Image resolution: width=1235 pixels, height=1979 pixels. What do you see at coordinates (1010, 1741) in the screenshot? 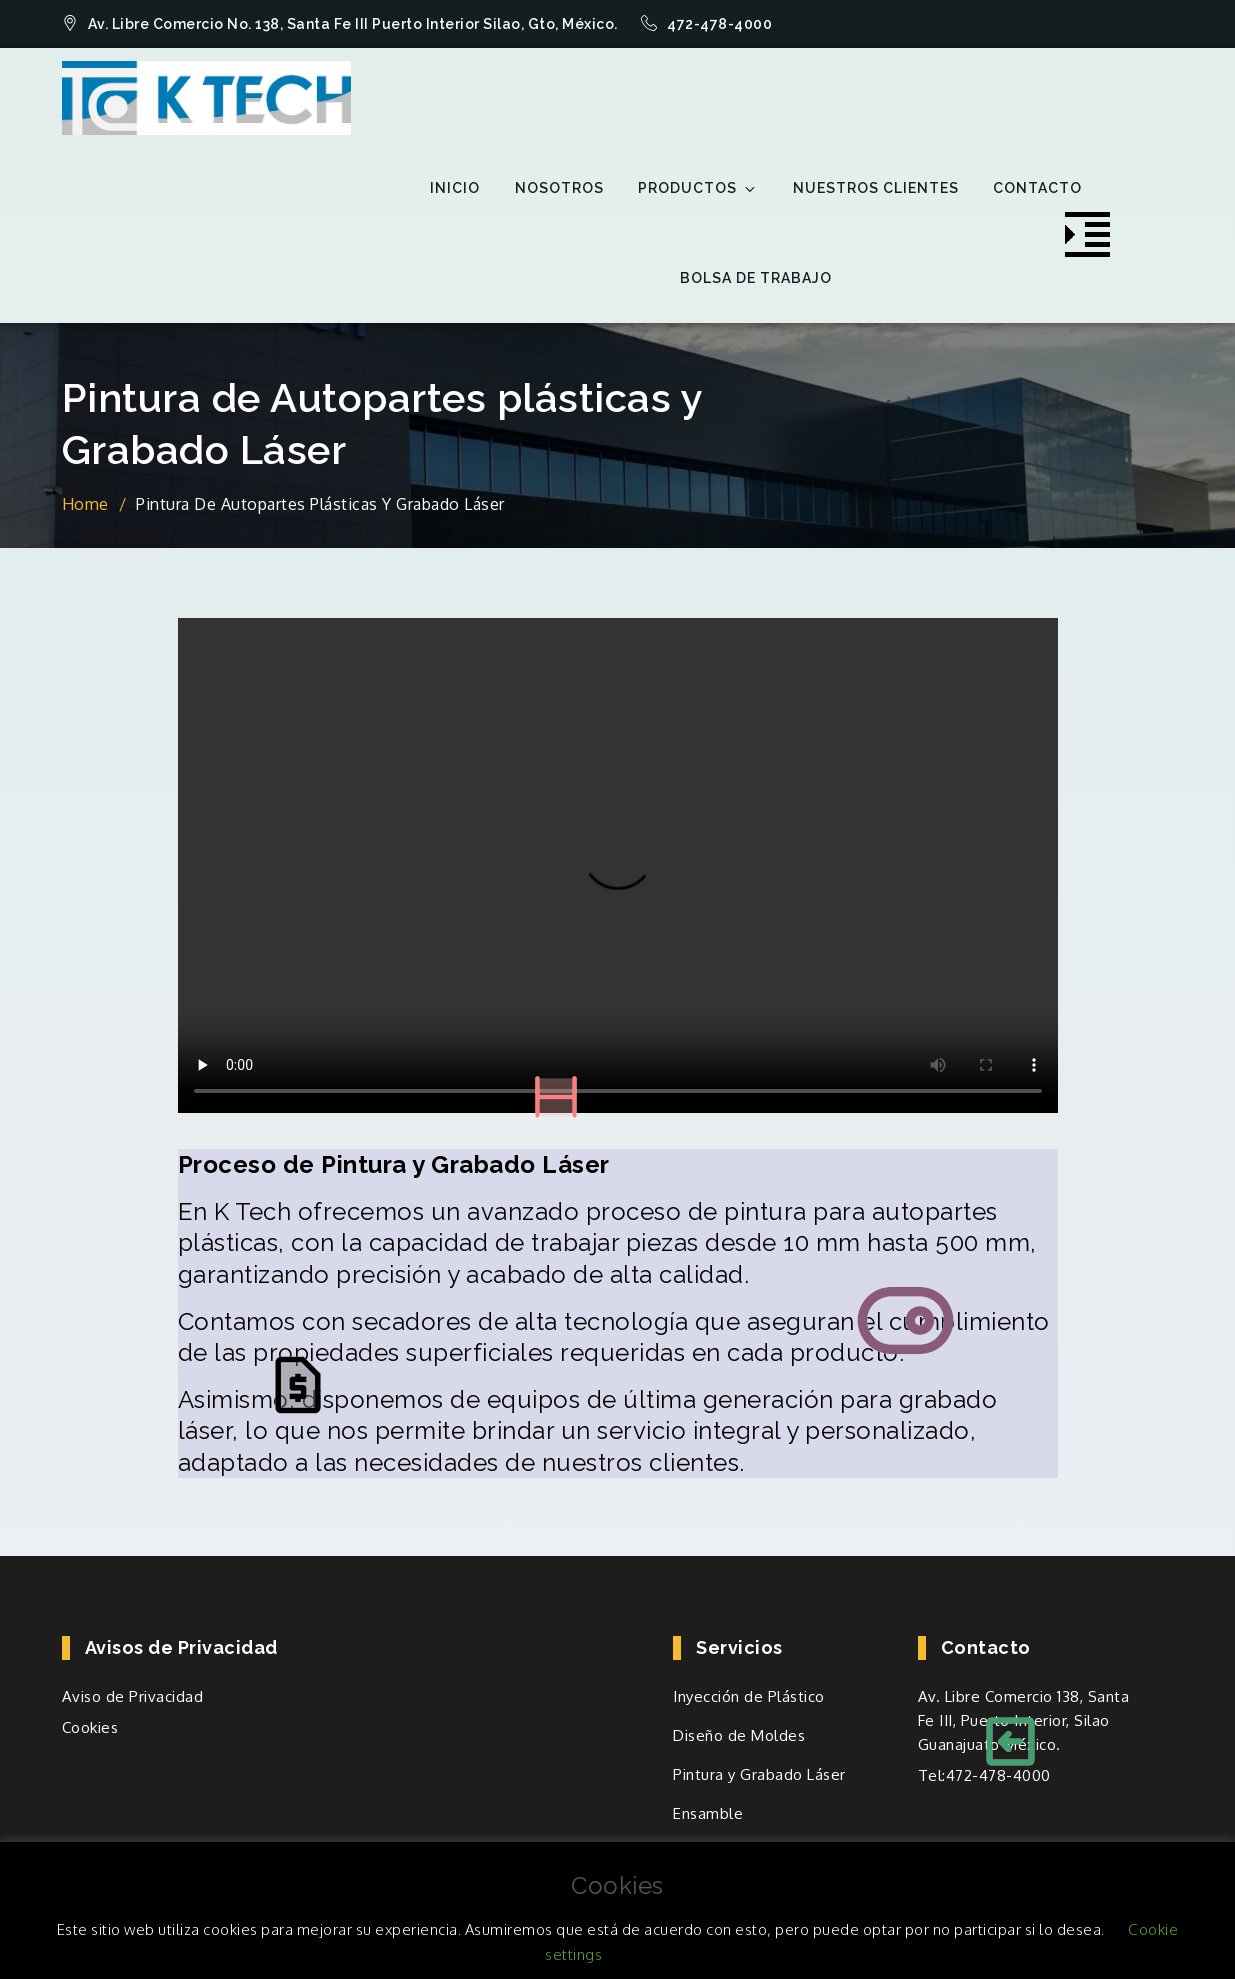
I see `go back to the previous screen` at bounding box center [1010, 1741].